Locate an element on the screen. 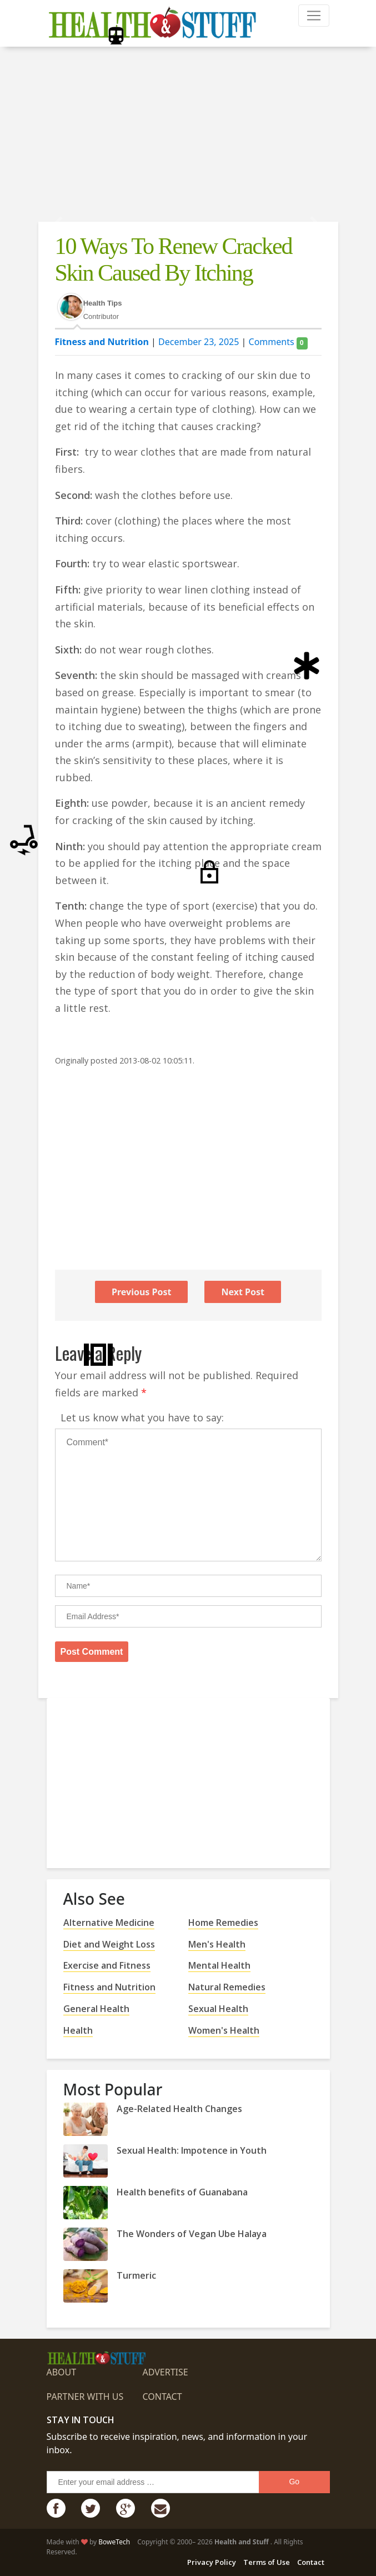 This screenshot has height=2576, width=376. find nearby electric scooter rentals is located at coordinates (24, 840).